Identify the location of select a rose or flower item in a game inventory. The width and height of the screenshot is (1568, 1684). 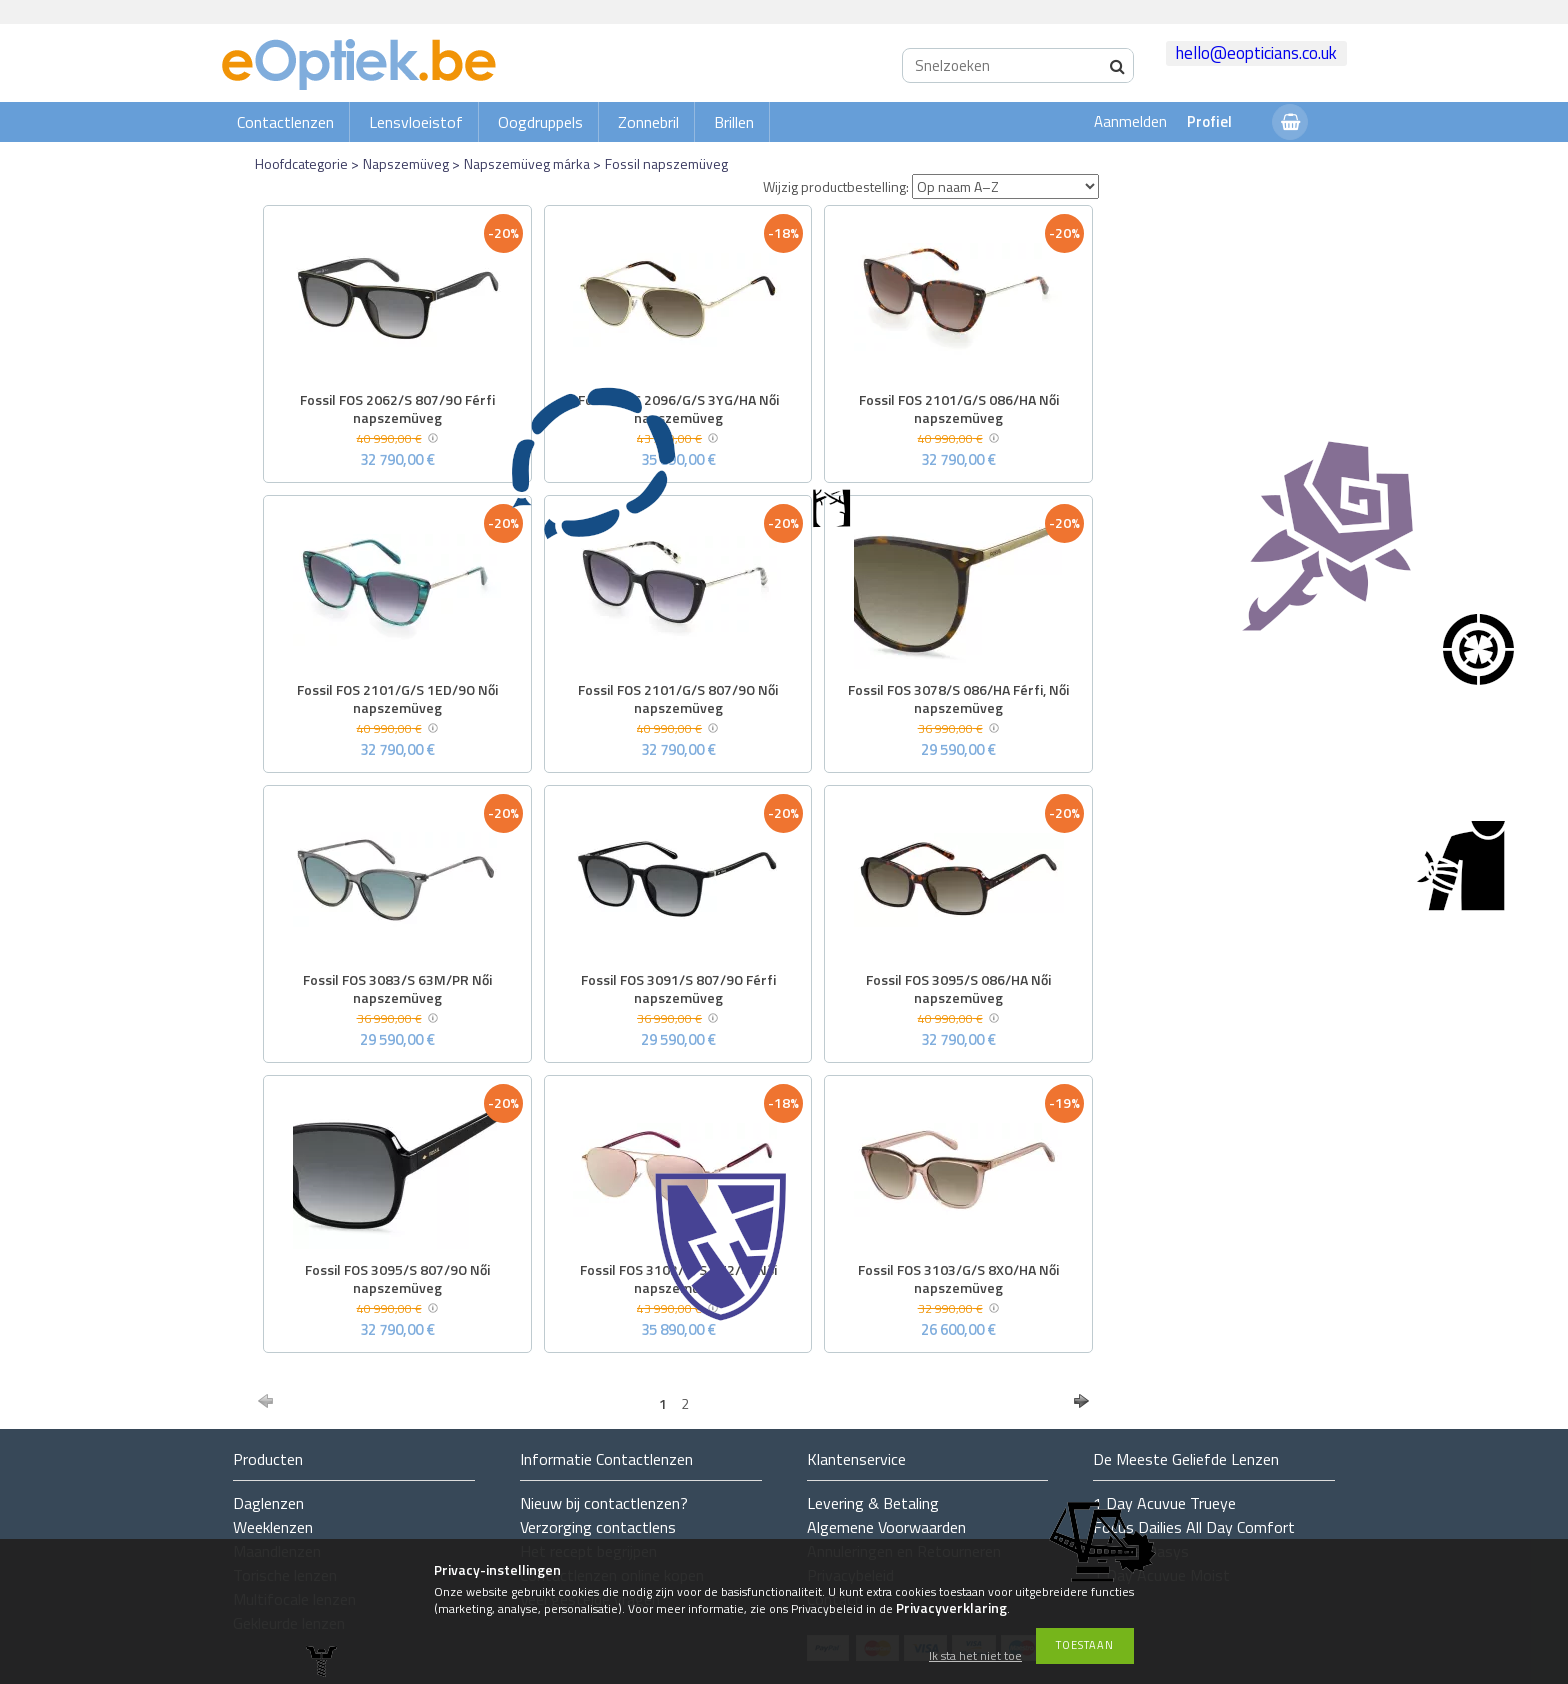
(1318, 535).